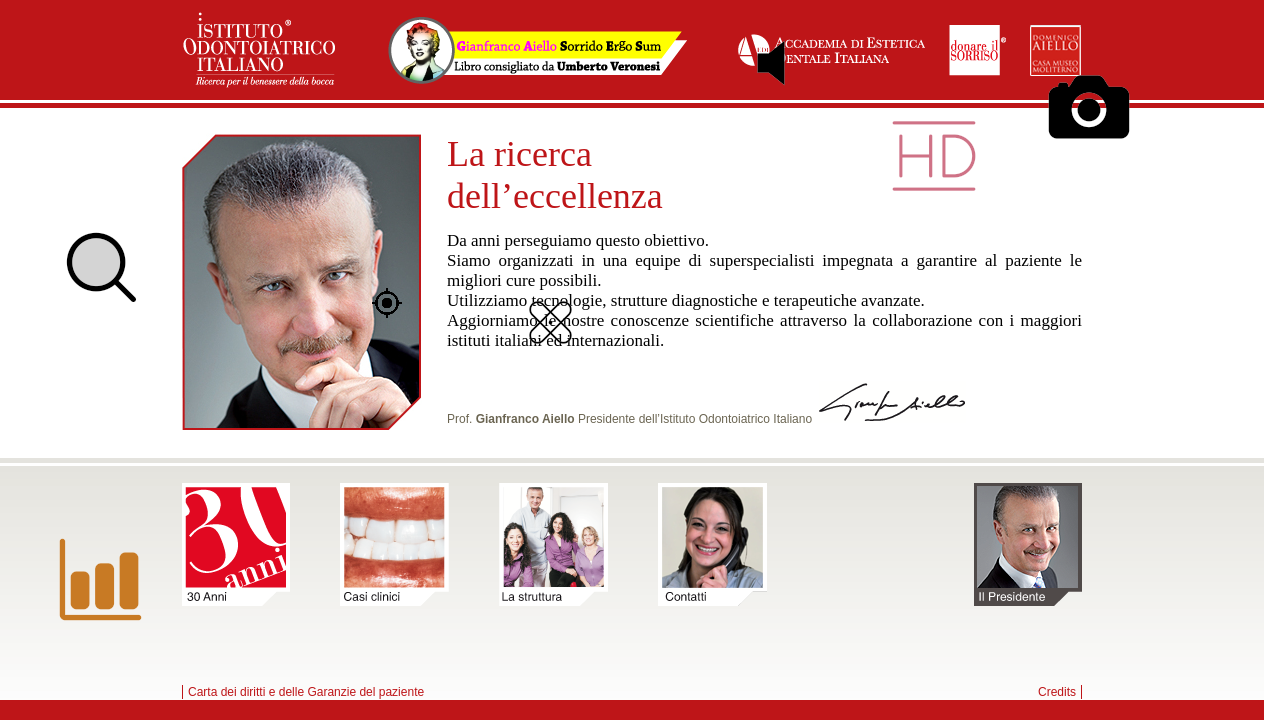 The image size is (1264, 720). I want to click on search for content or items, so click(101, 267).